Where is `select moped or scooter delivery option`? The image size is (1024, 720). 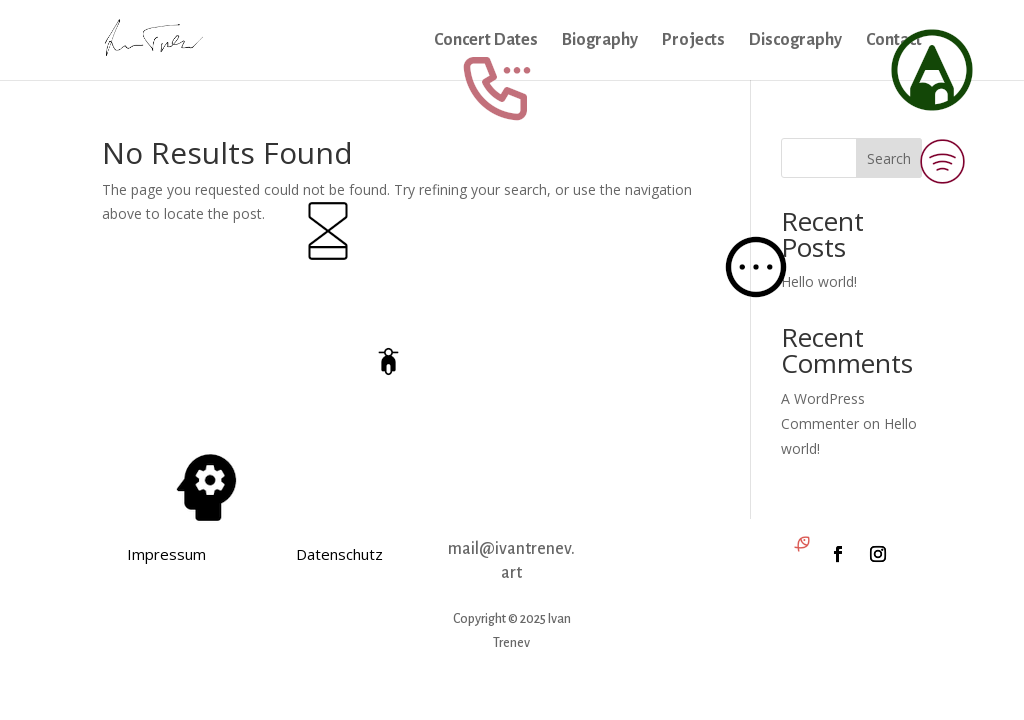
select moped or scooter delivery option is located at coordinates (388, 361).